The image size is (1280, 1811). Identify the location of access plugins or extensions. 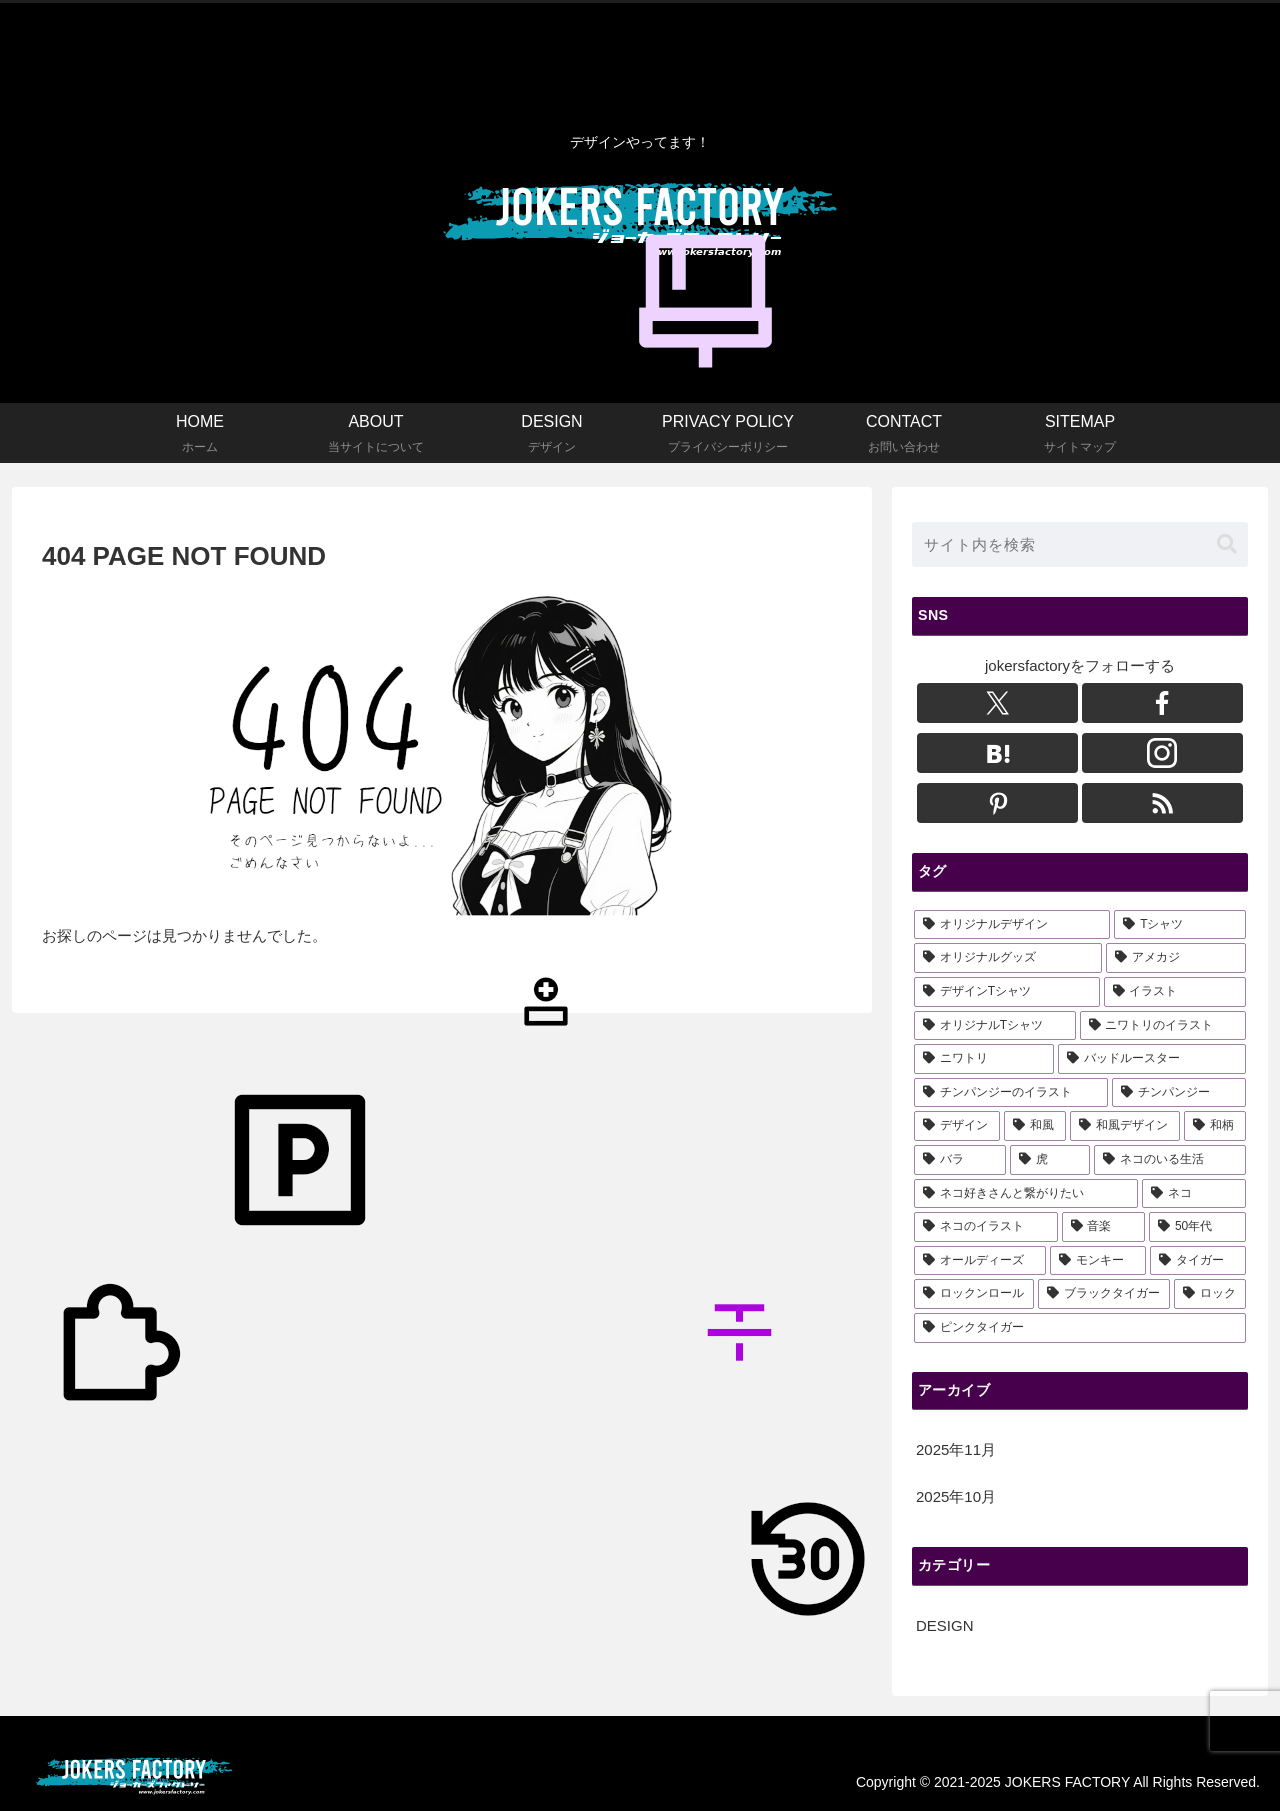
(116, 1348).